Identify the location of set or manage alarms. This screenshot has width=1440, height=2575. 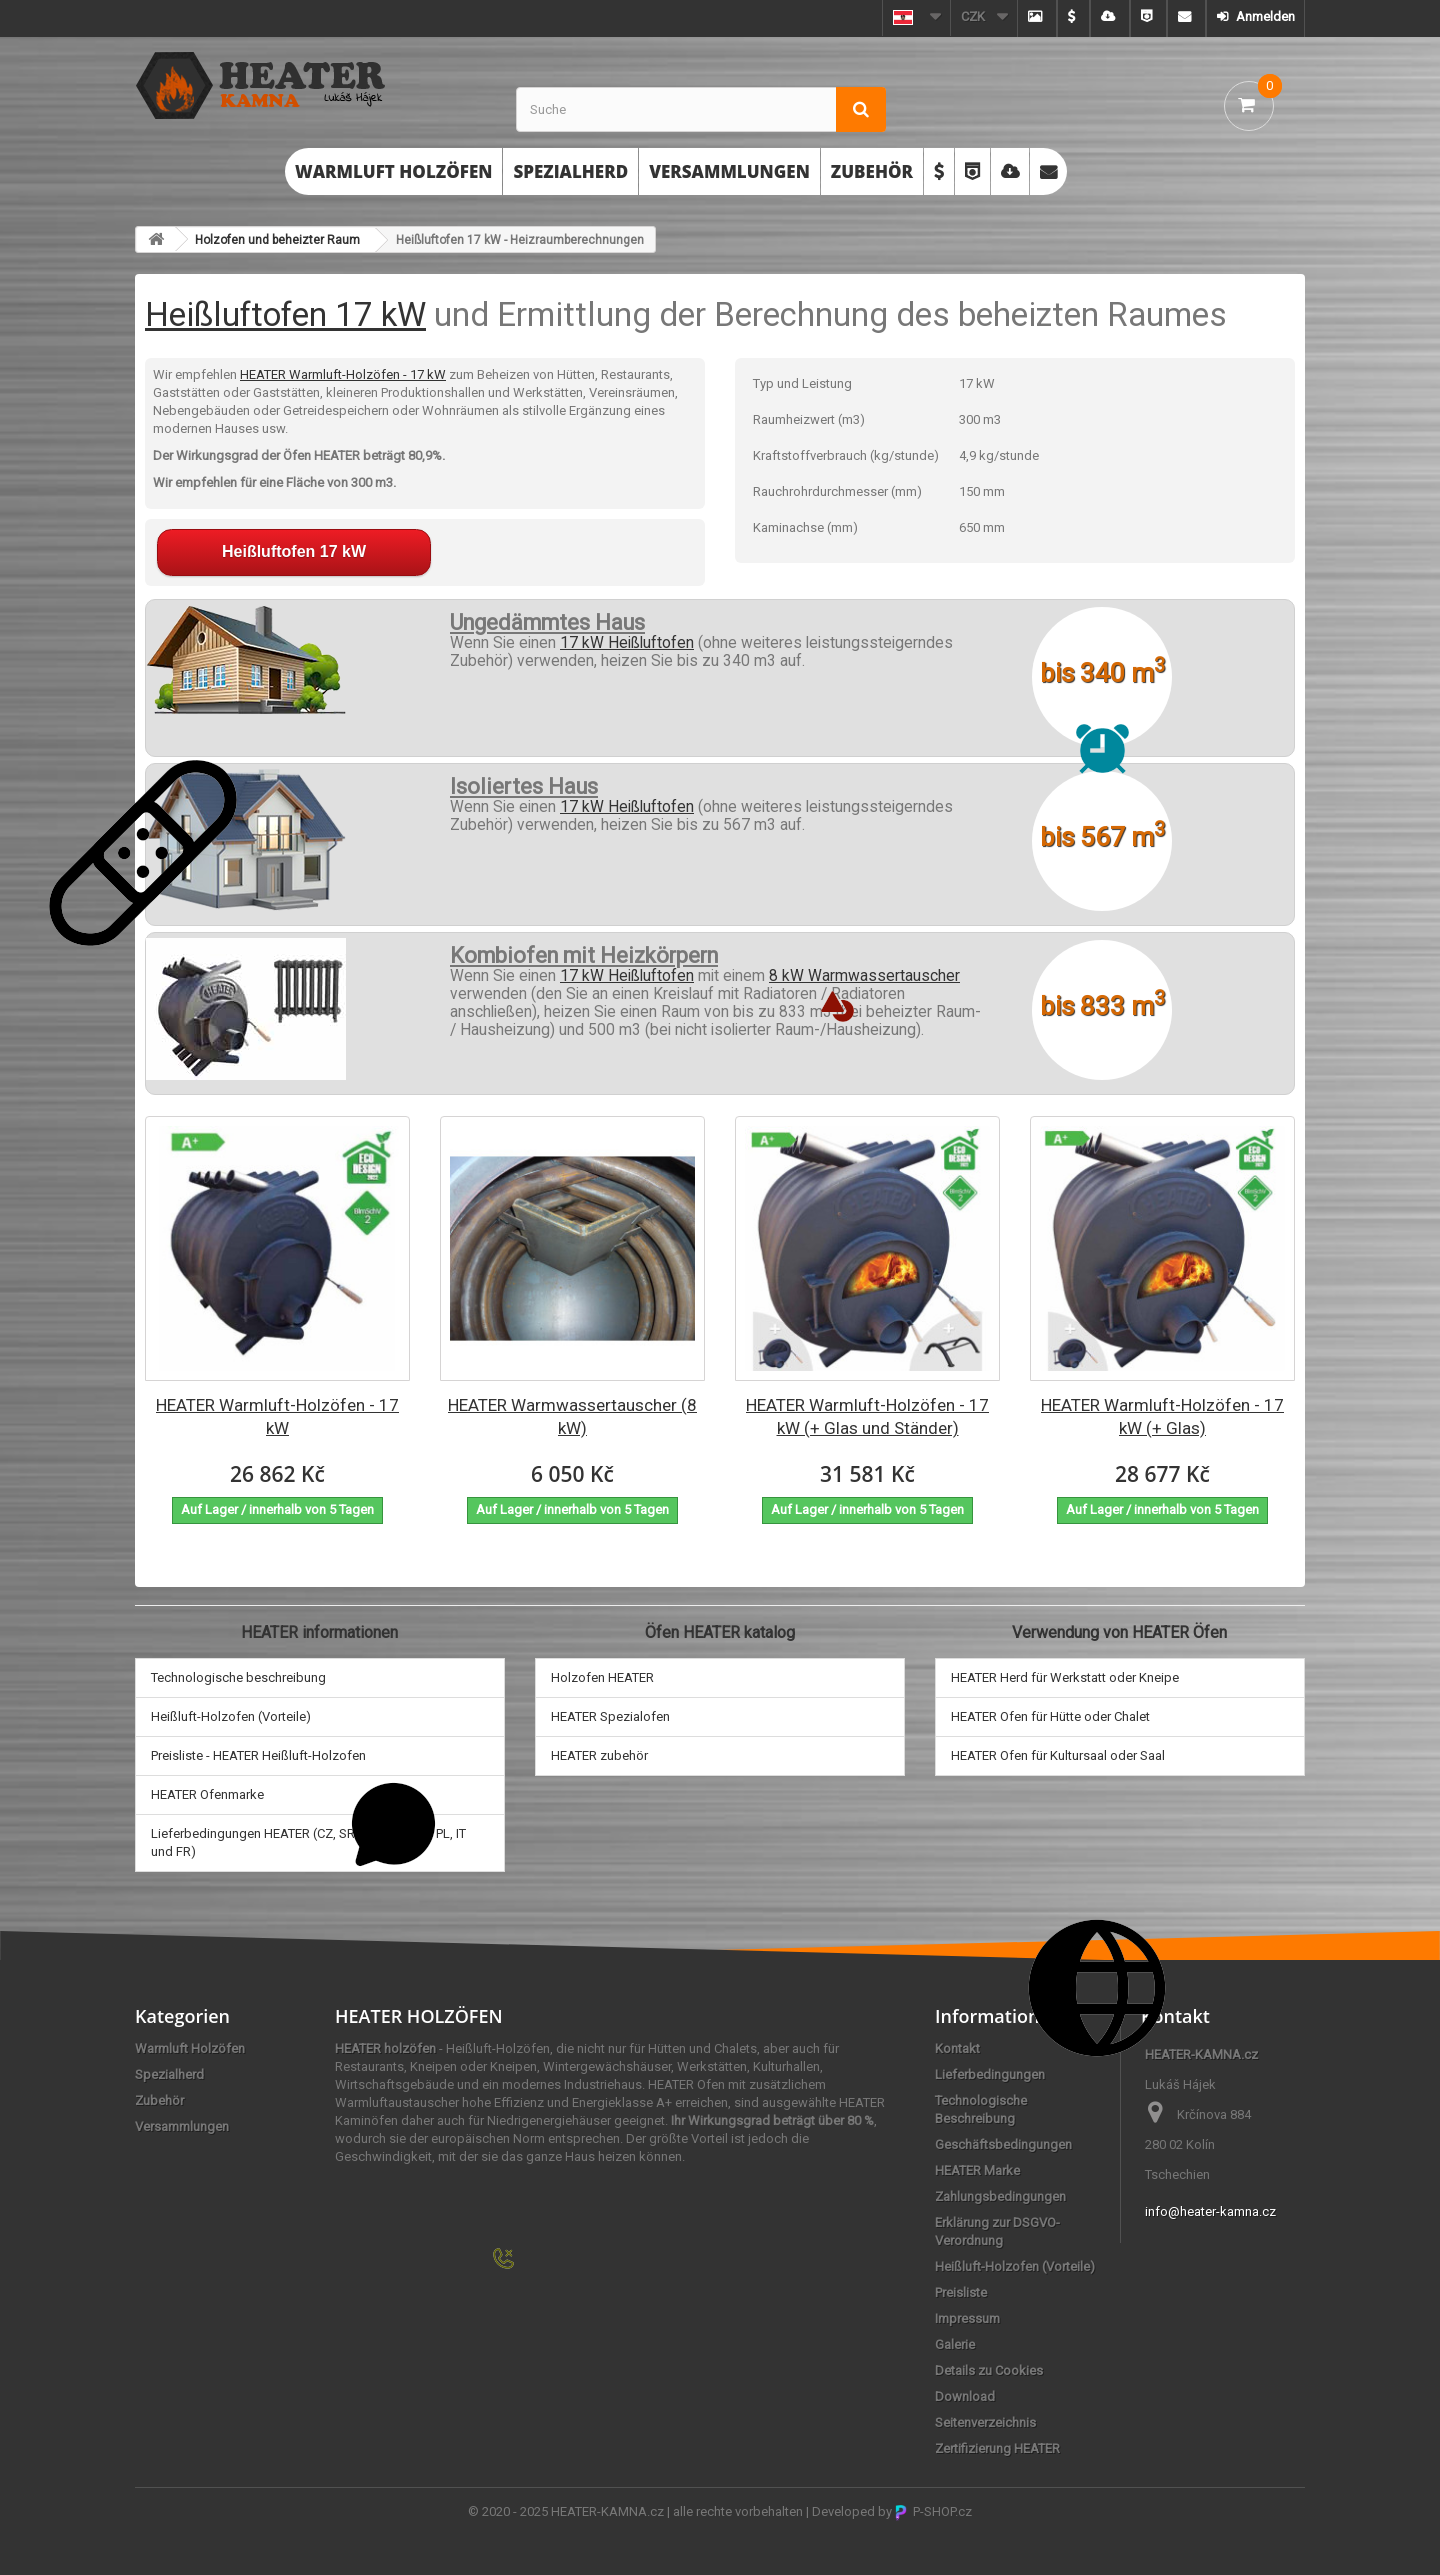
(1102, 748).